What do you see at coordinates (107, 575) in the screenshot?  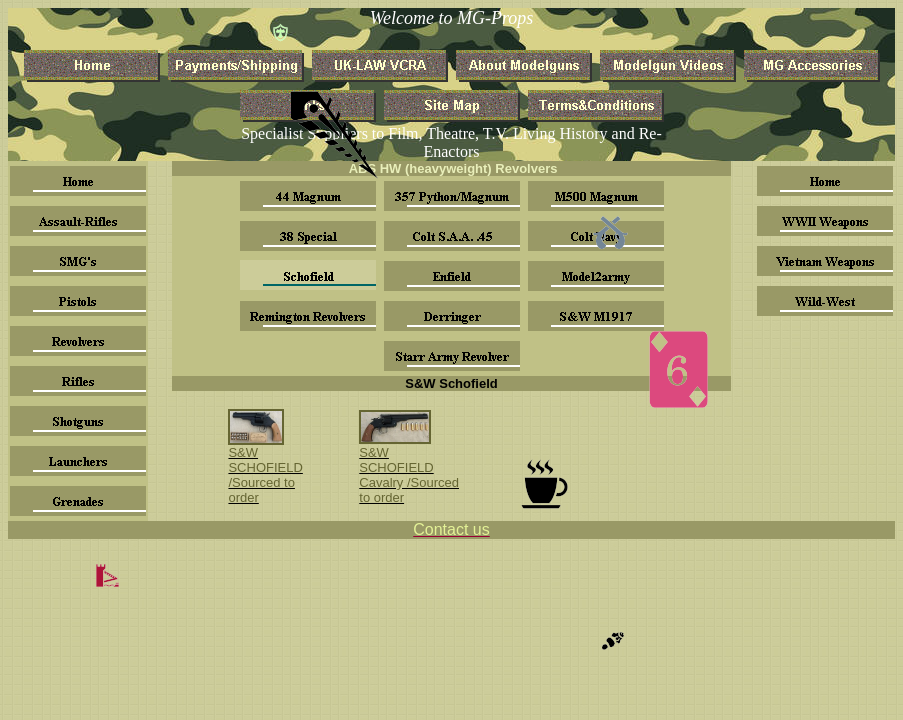 I see `access castle or fortress features in a game` at bounding box center [107, 575].